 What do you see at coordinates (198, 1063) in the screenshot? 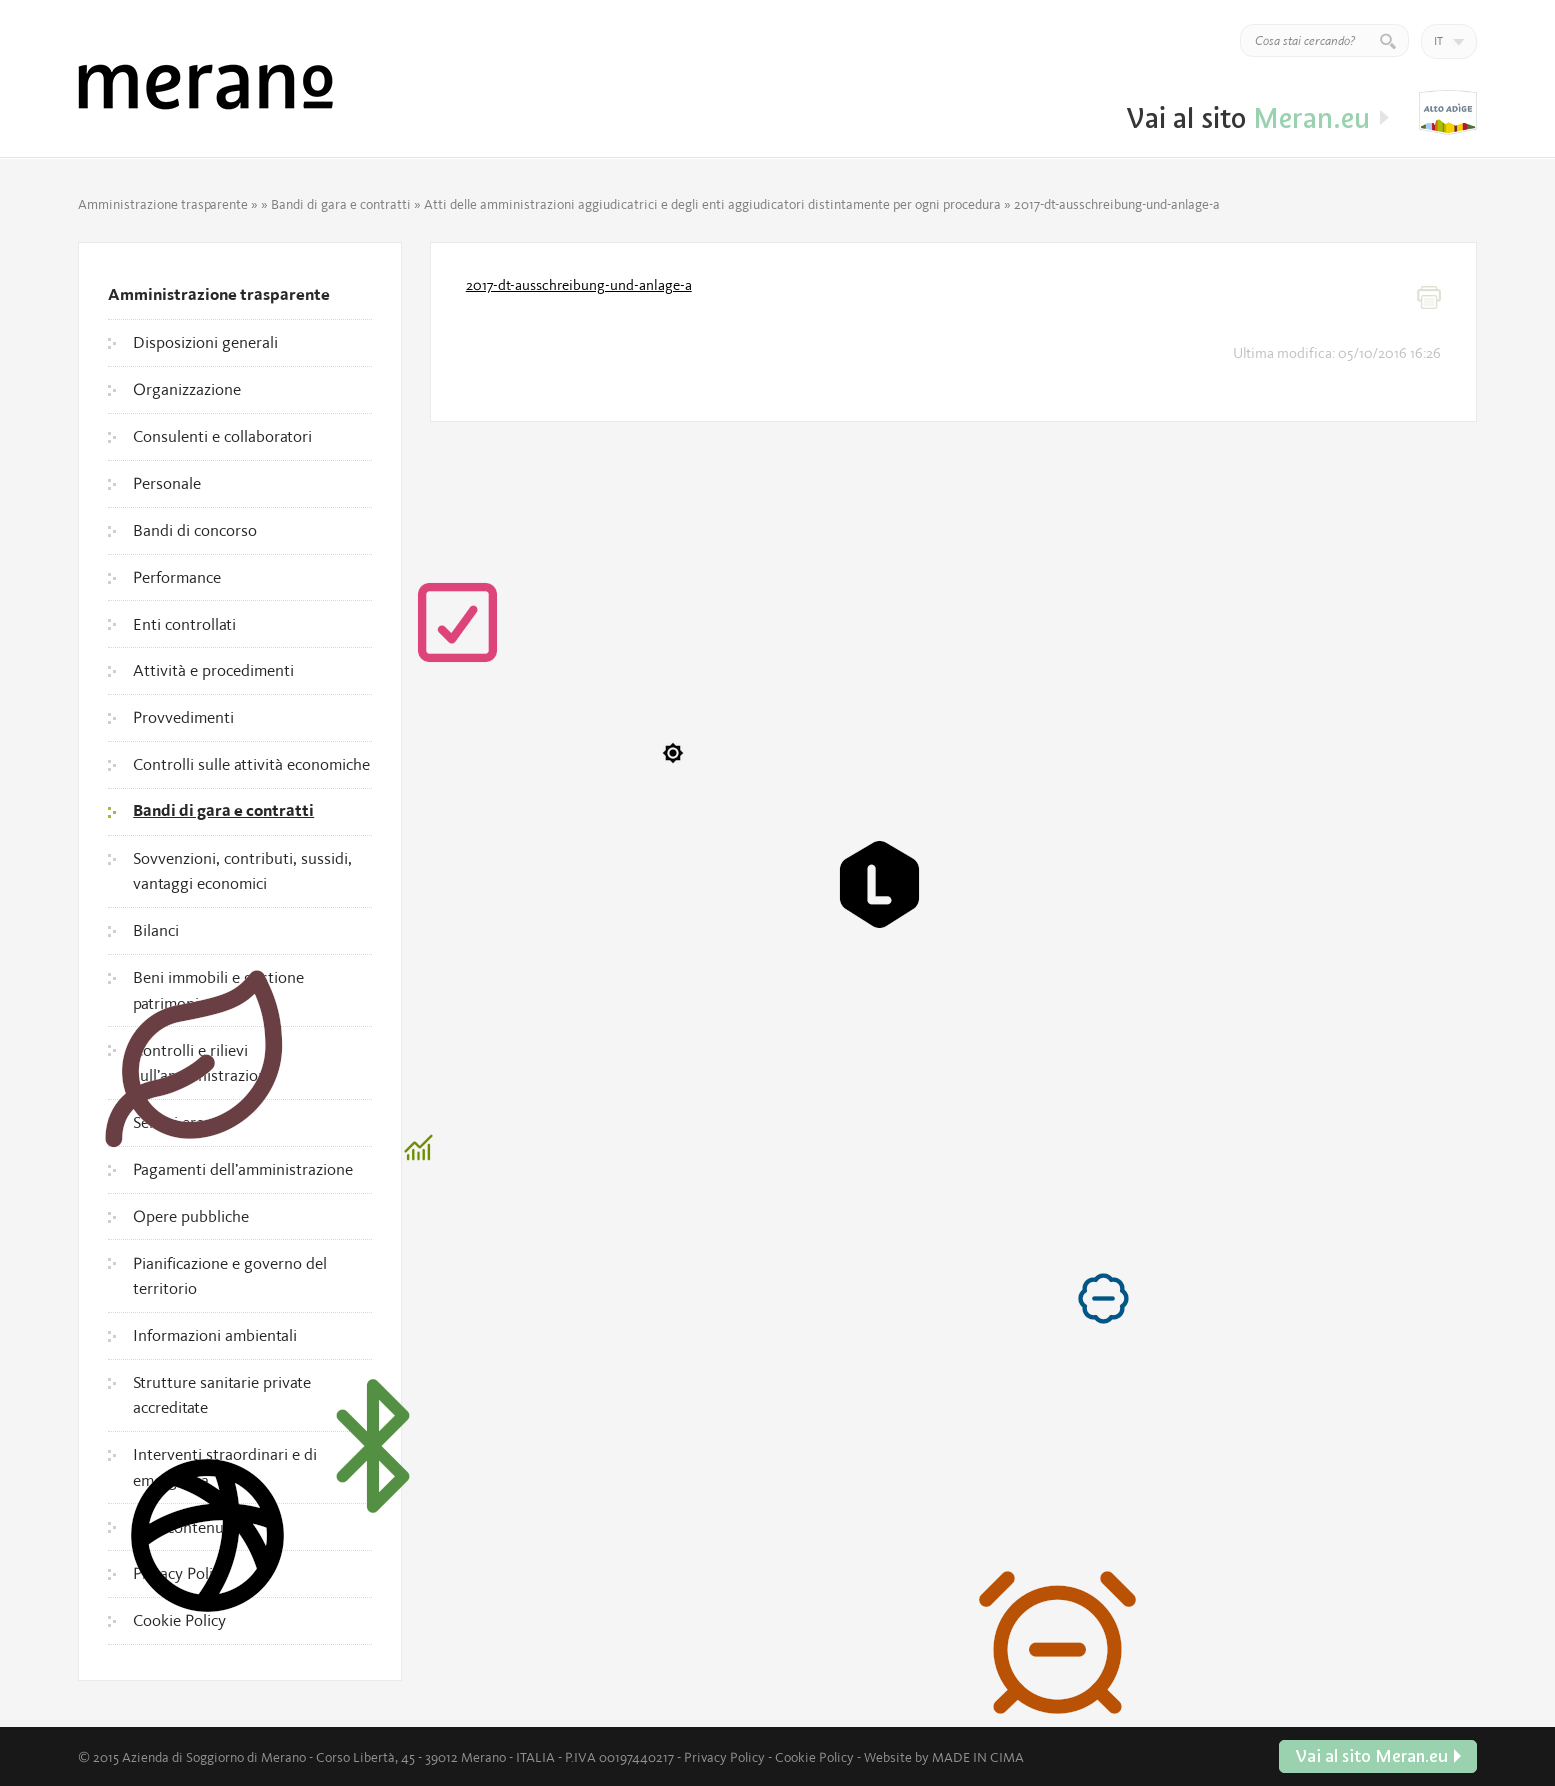
I see `indicates eco-friendly or sustainable option` at bounding box center [198, 1063].